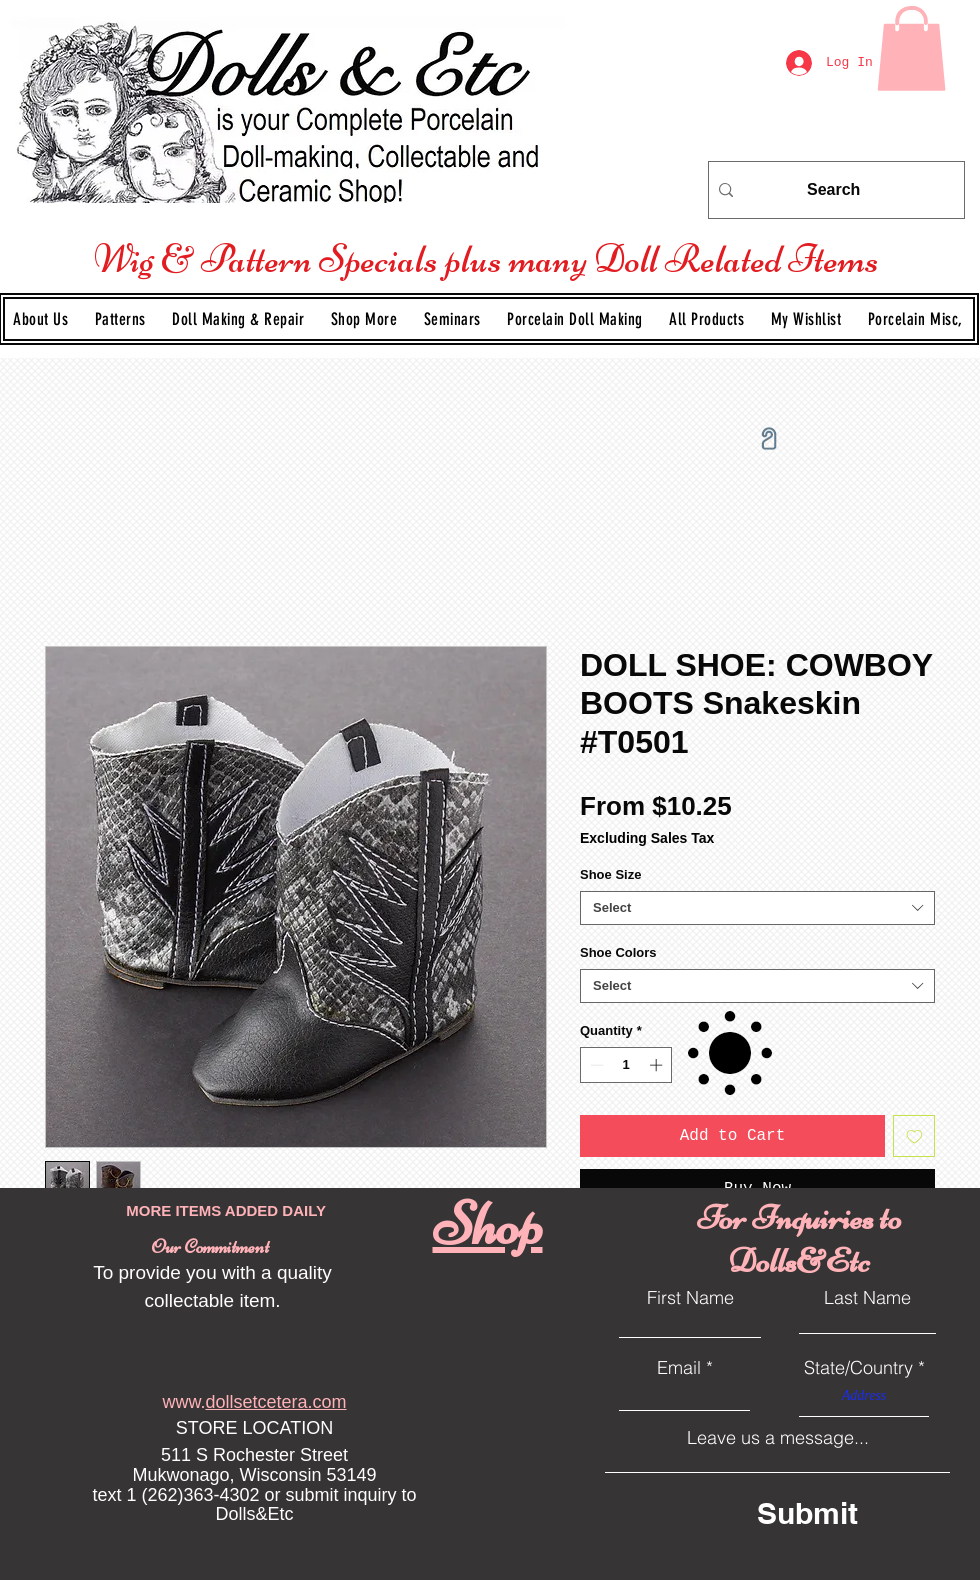 The width and height of the screenshot is (980, 1580). Describe the element at coordinates (730, 1053) in the screenshot. I see `decrease screen brightness` at that location.